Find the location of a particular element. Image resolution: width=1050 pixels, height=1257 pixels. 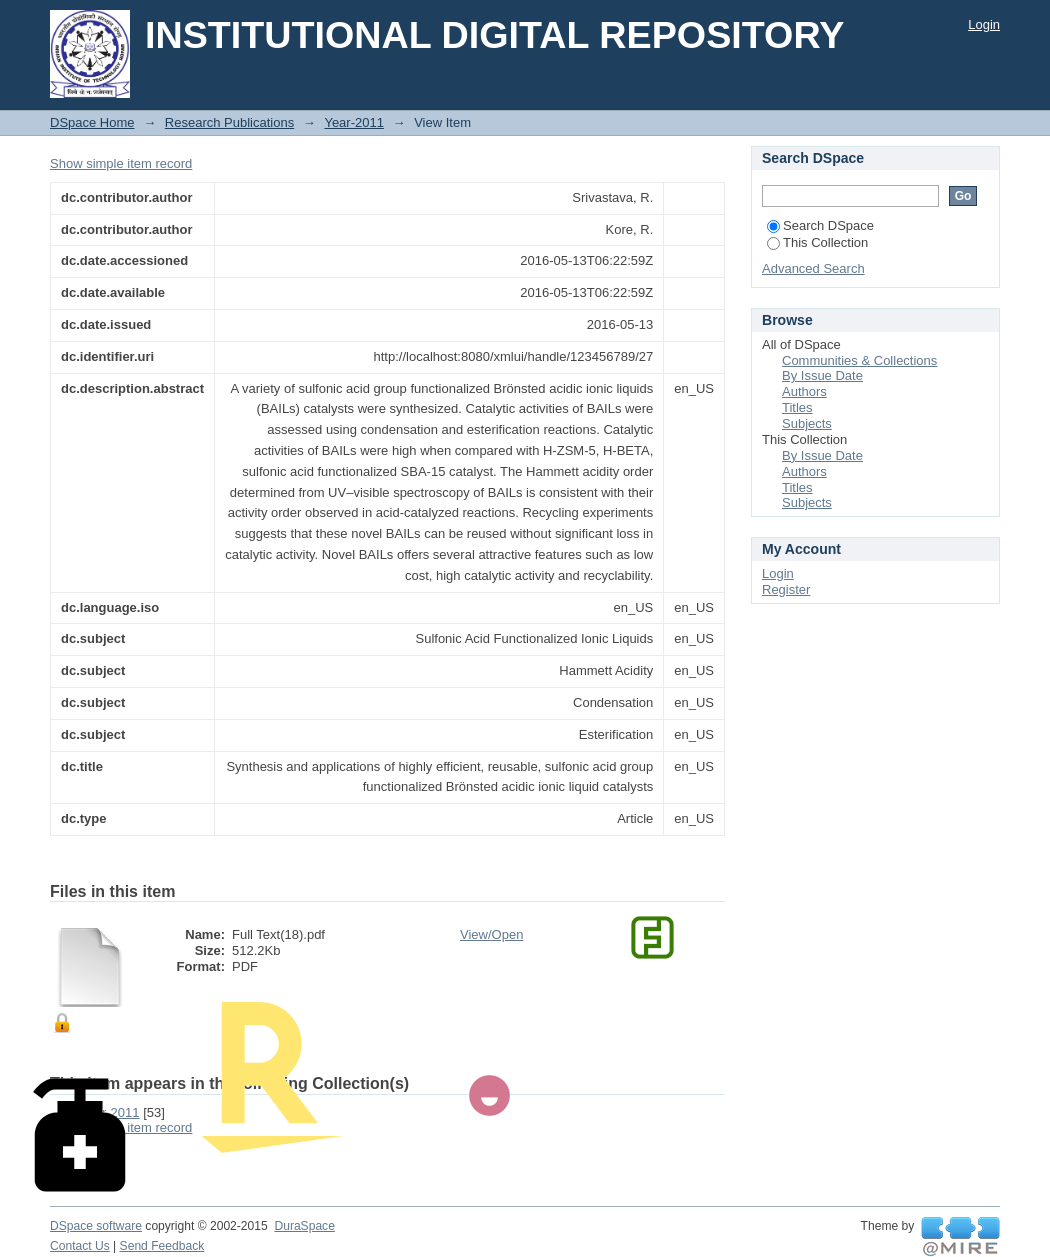

open friendica social network is located at coordinates (652, 937).